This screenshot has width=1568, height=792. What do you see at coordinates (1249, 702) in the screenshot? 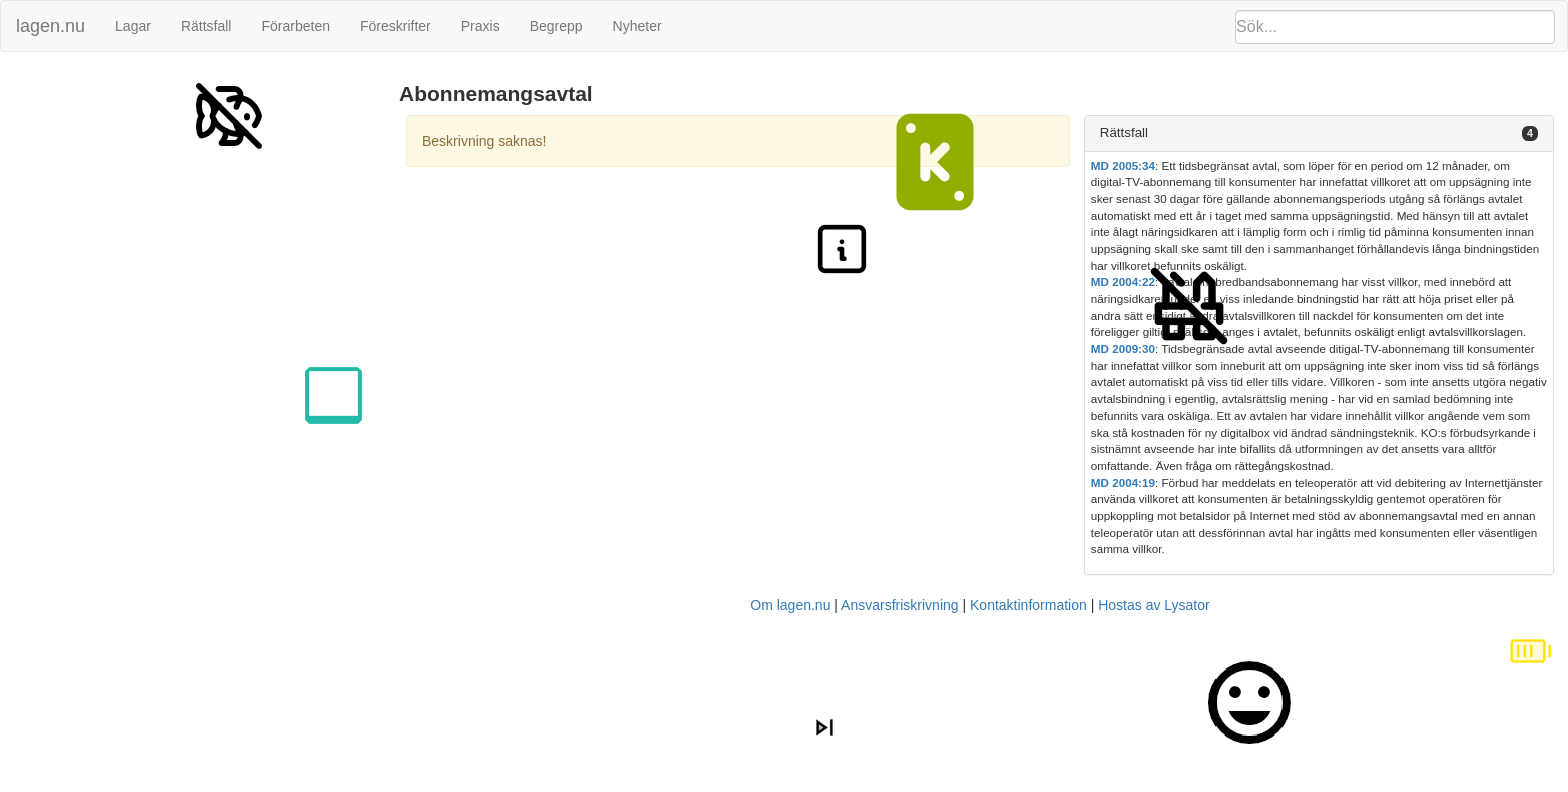
I see `insert an emoji or emoticon` at bounding box center [1249, 702].